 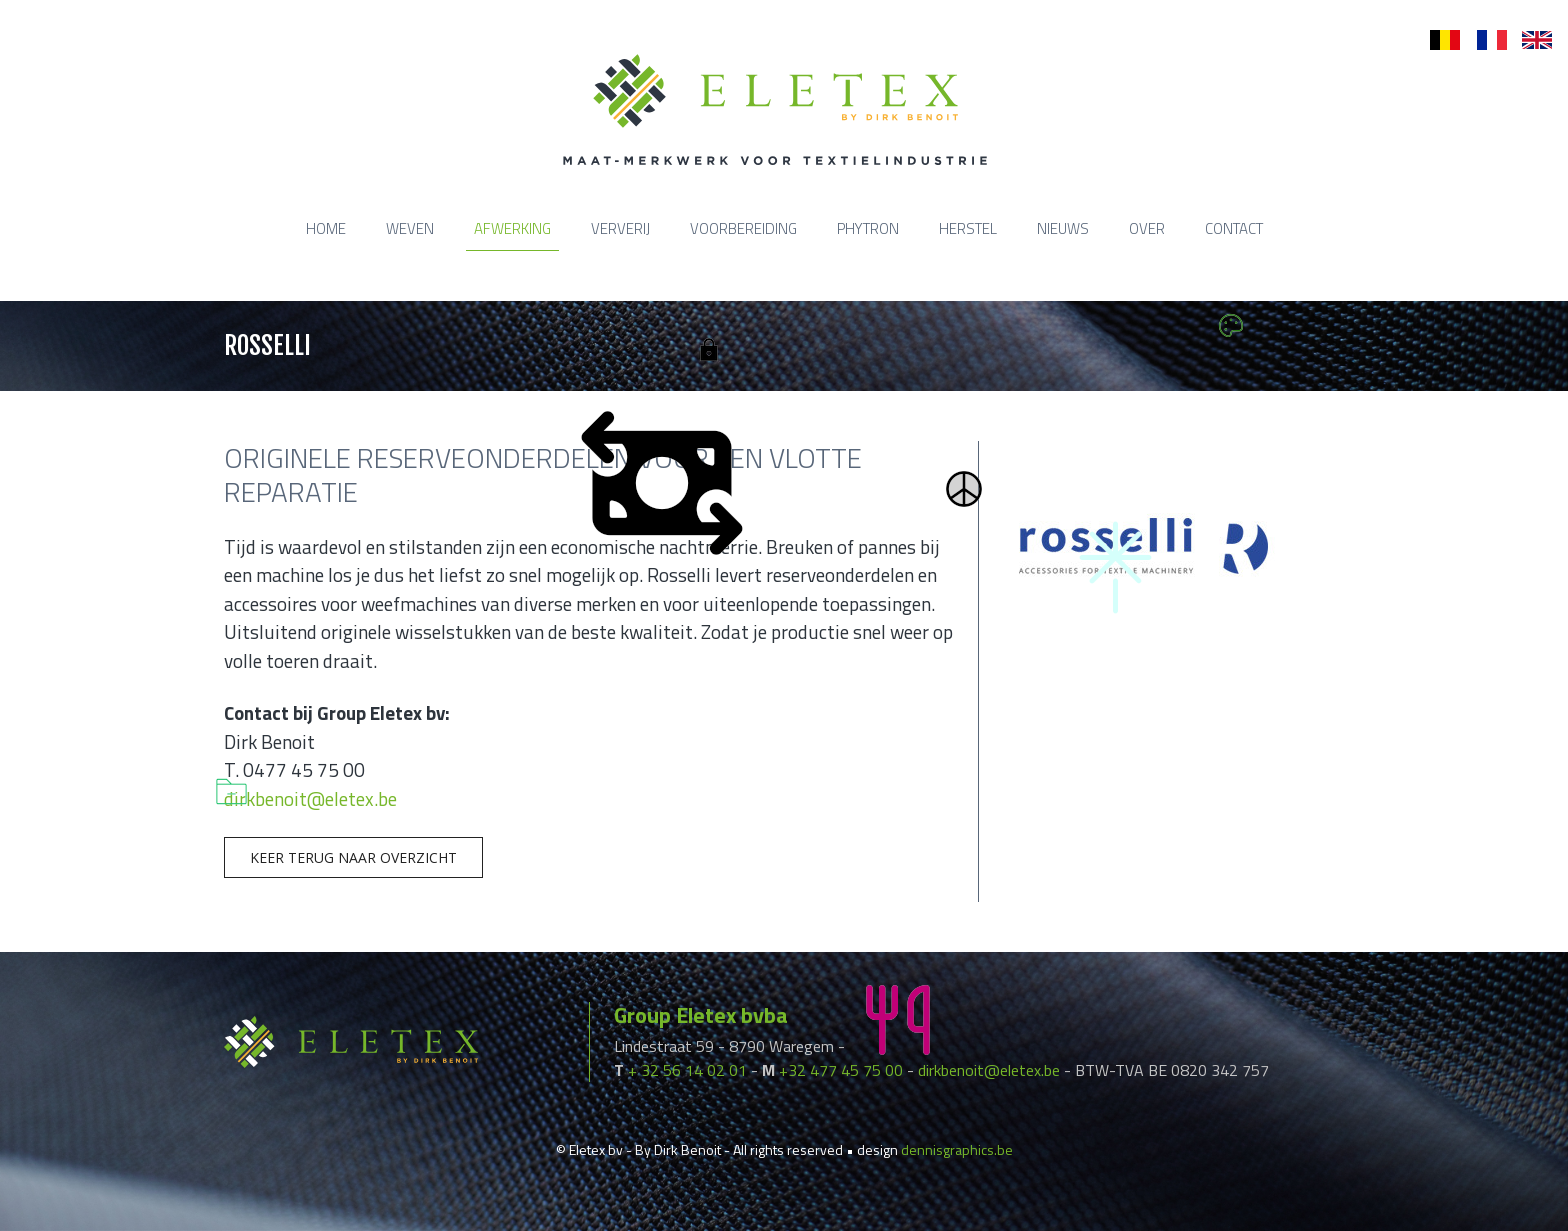 I want to click on link to linktree profile, so click(x=1115, y=567).